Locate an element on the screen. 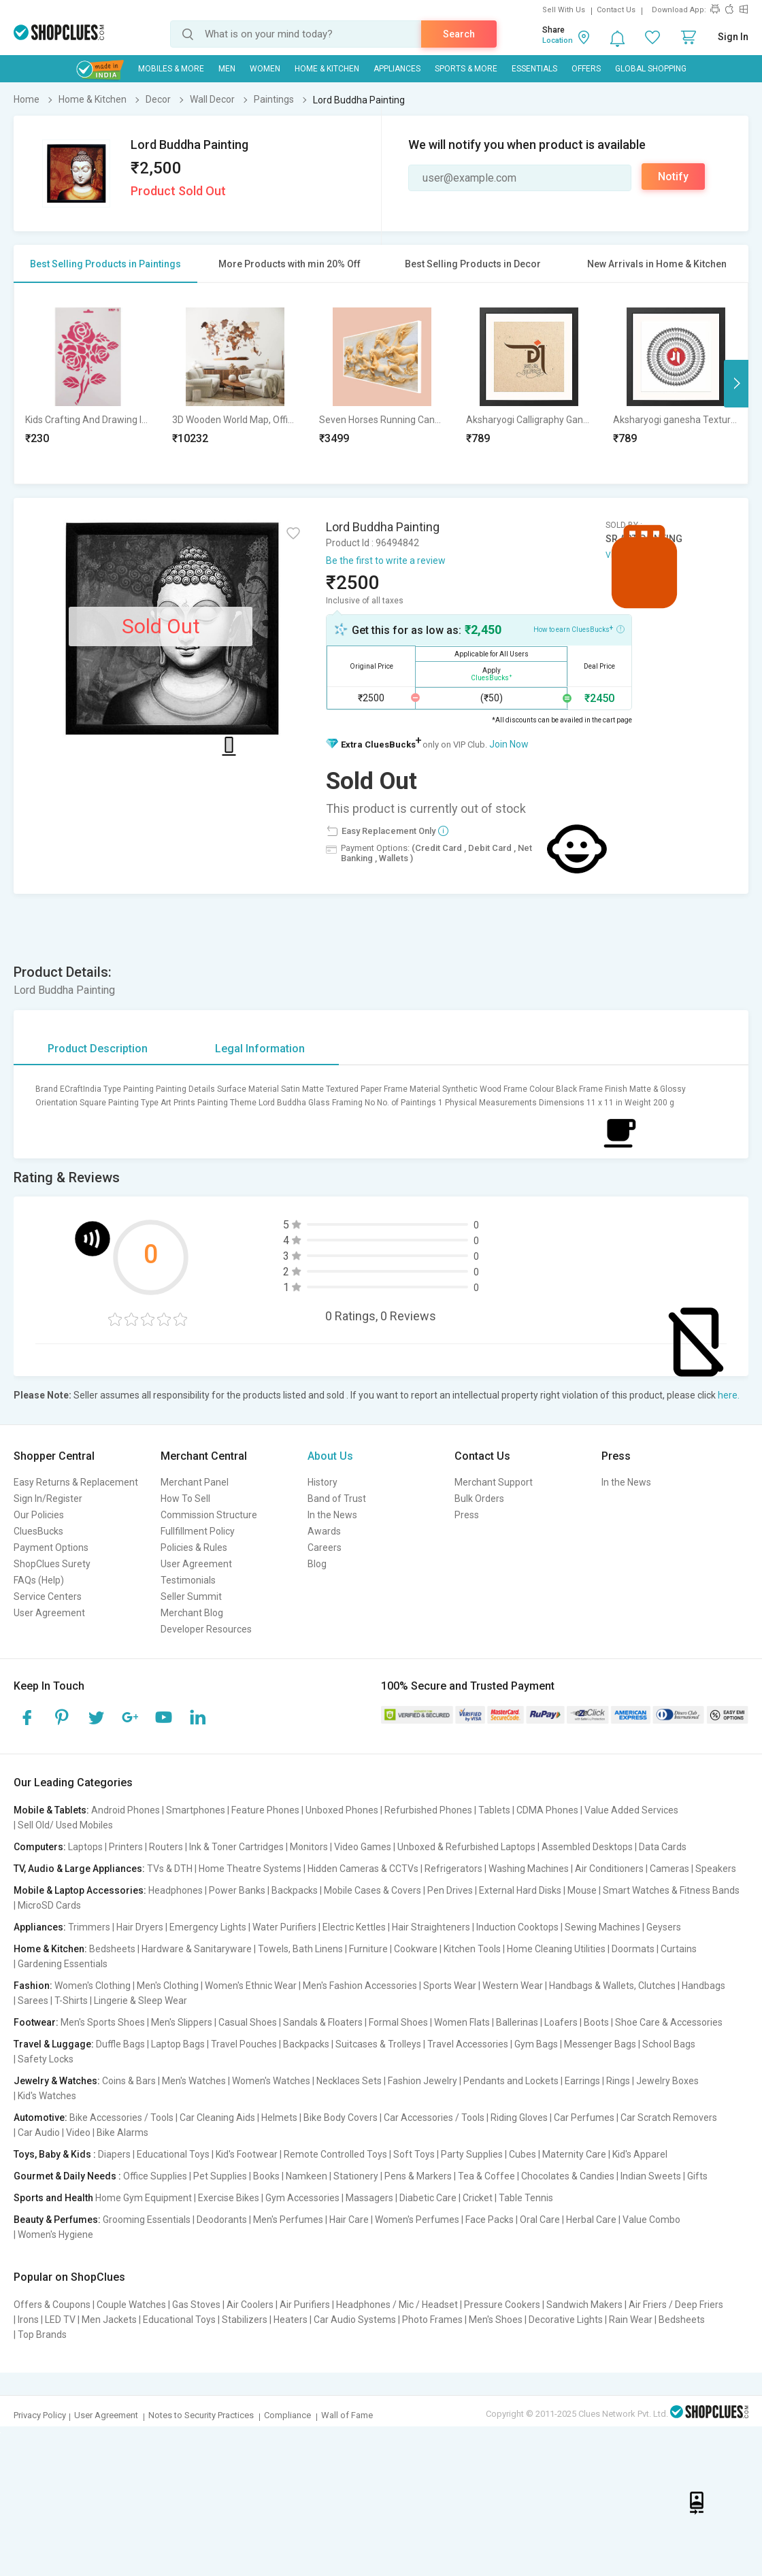 This screenshot has width=762, height=2576. align object to bottom edge is located at coordinates (229, 746).